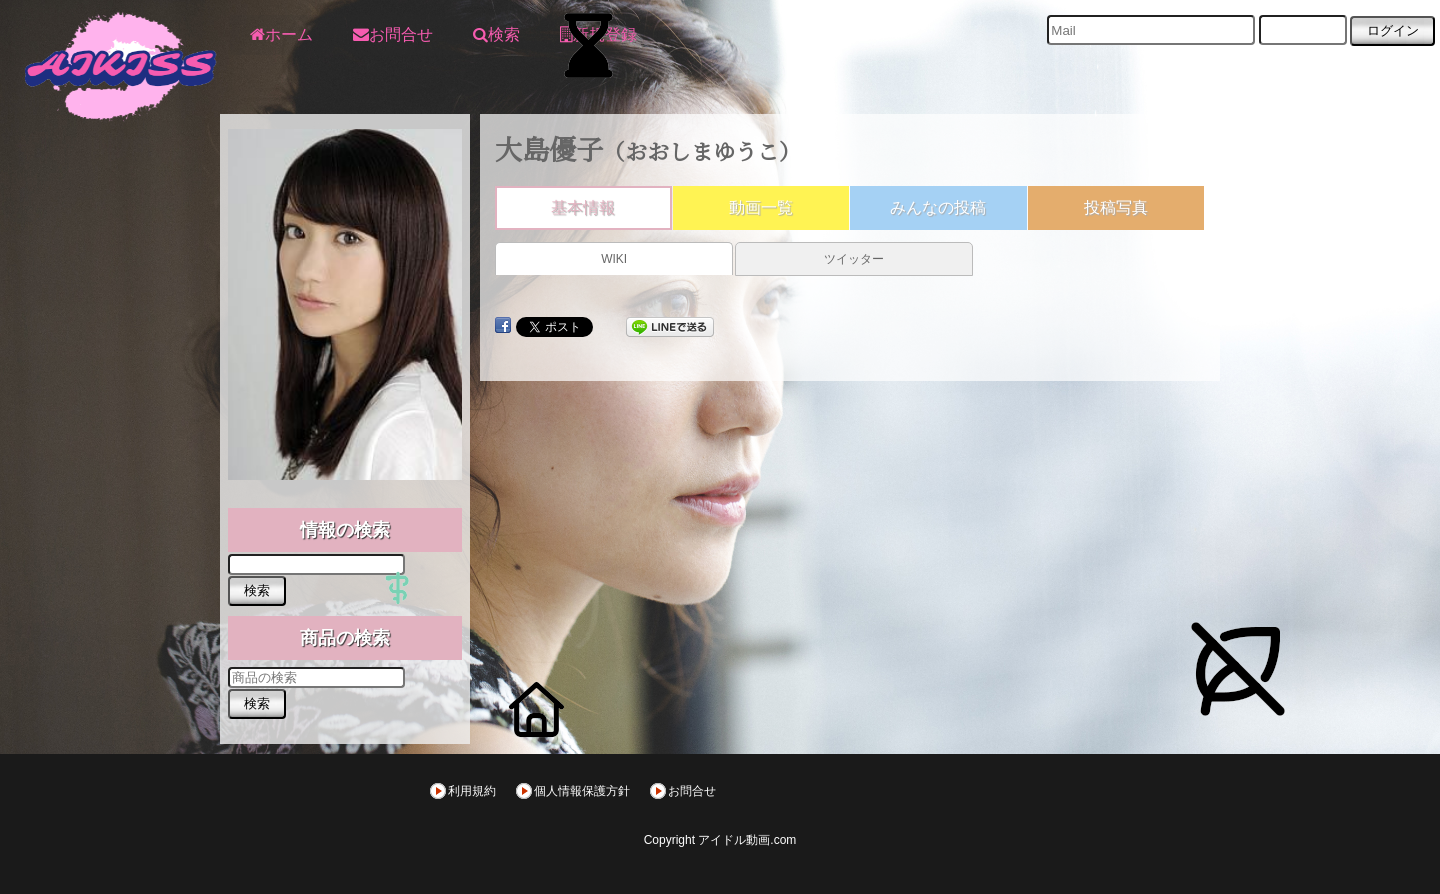 Image resolution: width=1440 pixels, height=894 pixels. I want to click on access medical or healthcare services, so click(398, 588).